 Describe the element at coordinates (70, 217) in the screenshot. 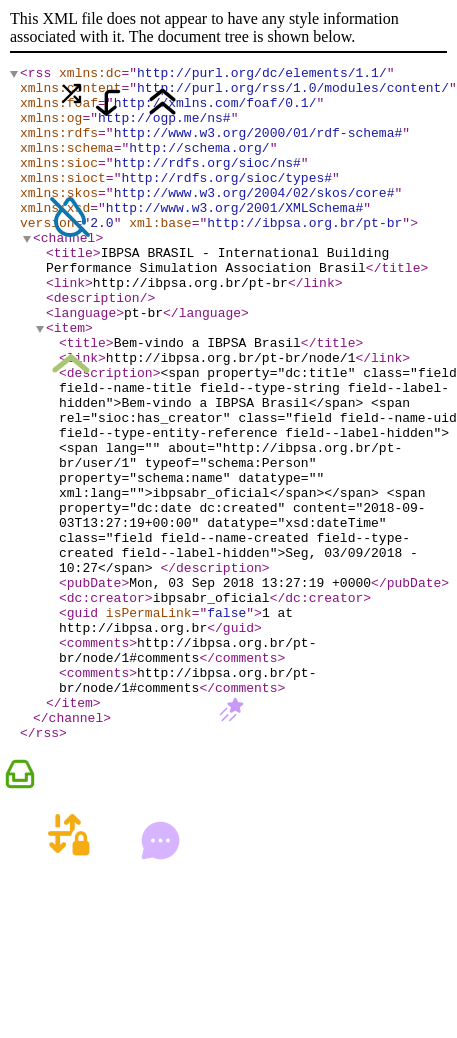

I see `disable water or liquid-related features` at that location.